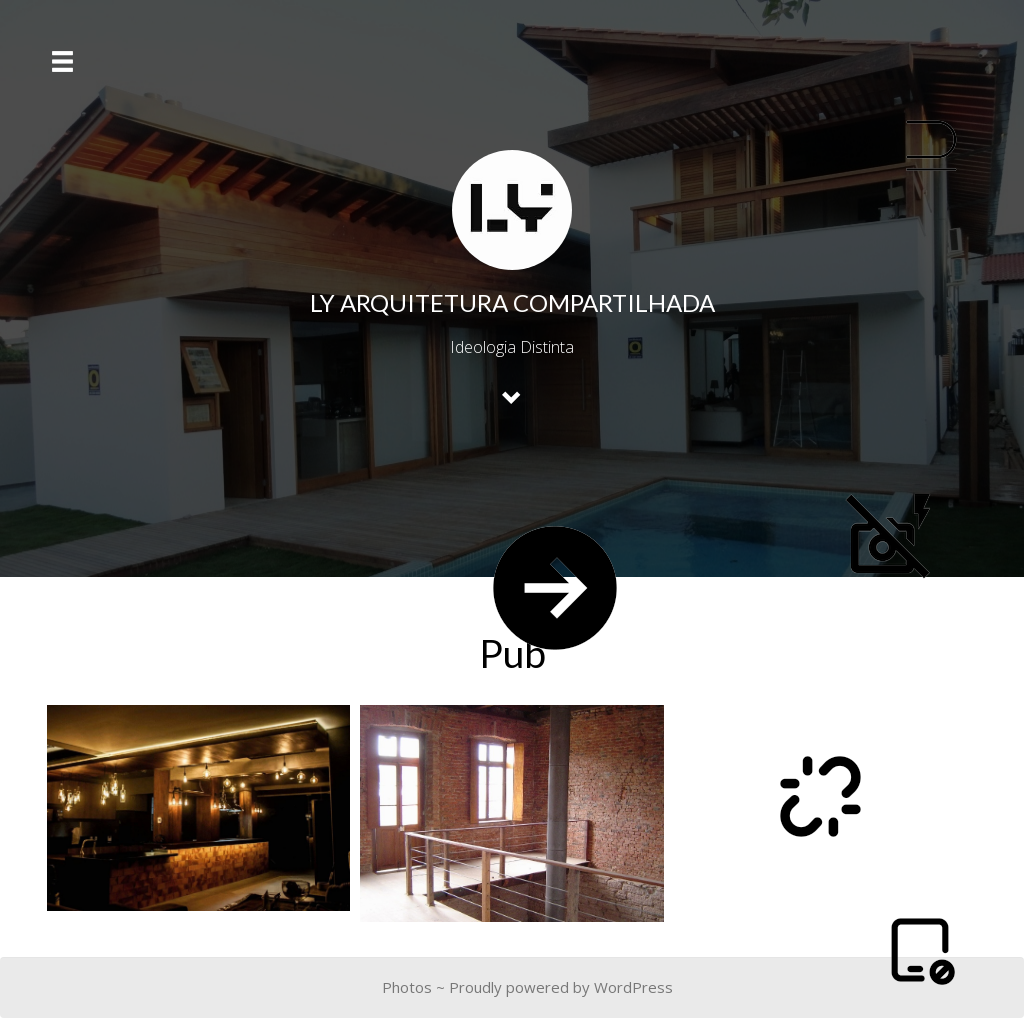  Describe the element at coordinates (930, 147) in the screenshot. I see `indicates a superset relationship in mathematical notation` at that location.